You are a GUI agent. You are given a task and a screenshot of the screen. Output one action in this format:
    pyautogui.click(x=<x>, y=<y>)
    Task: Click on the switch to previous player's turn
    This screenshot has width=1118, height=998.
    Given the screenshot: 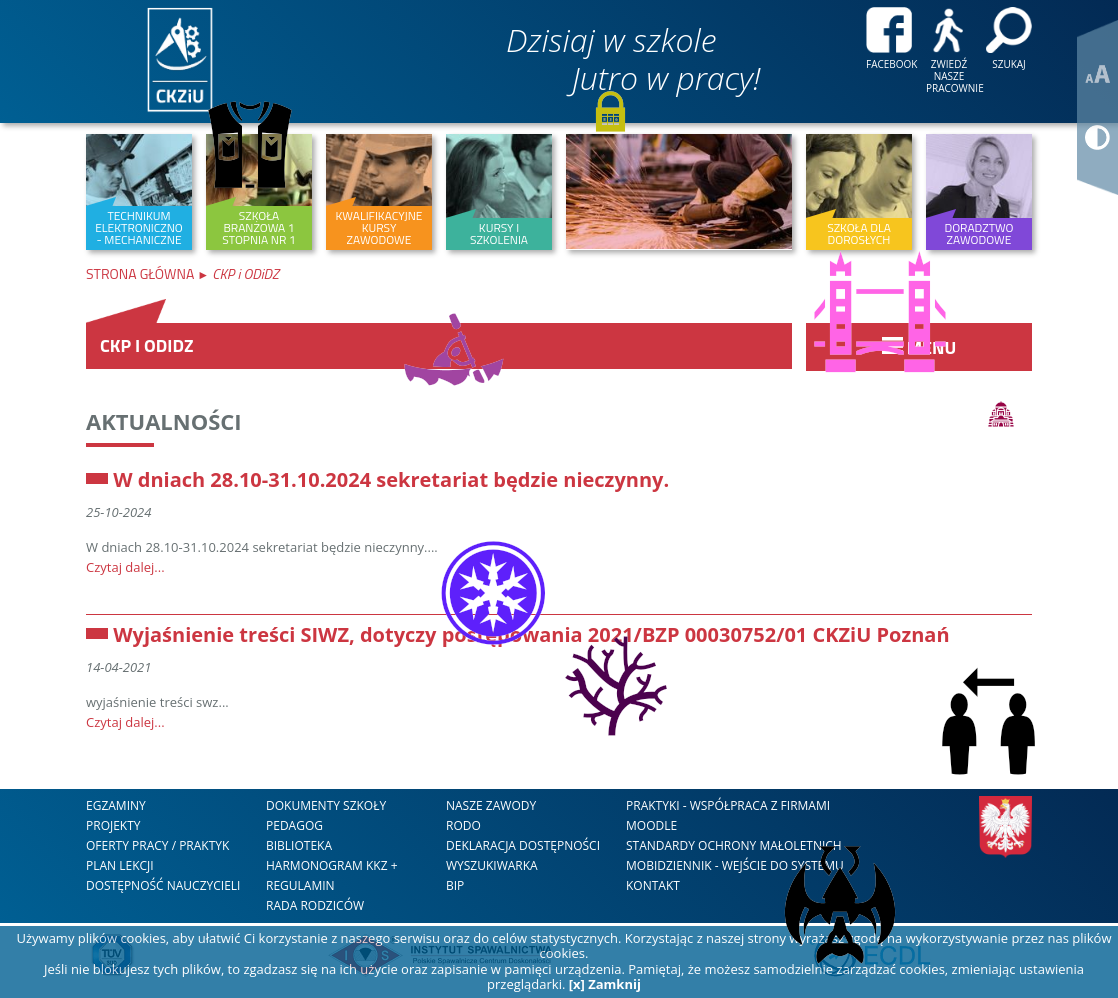 What is the action you would take?
    pyautogui.click(x=988, y=722)
    